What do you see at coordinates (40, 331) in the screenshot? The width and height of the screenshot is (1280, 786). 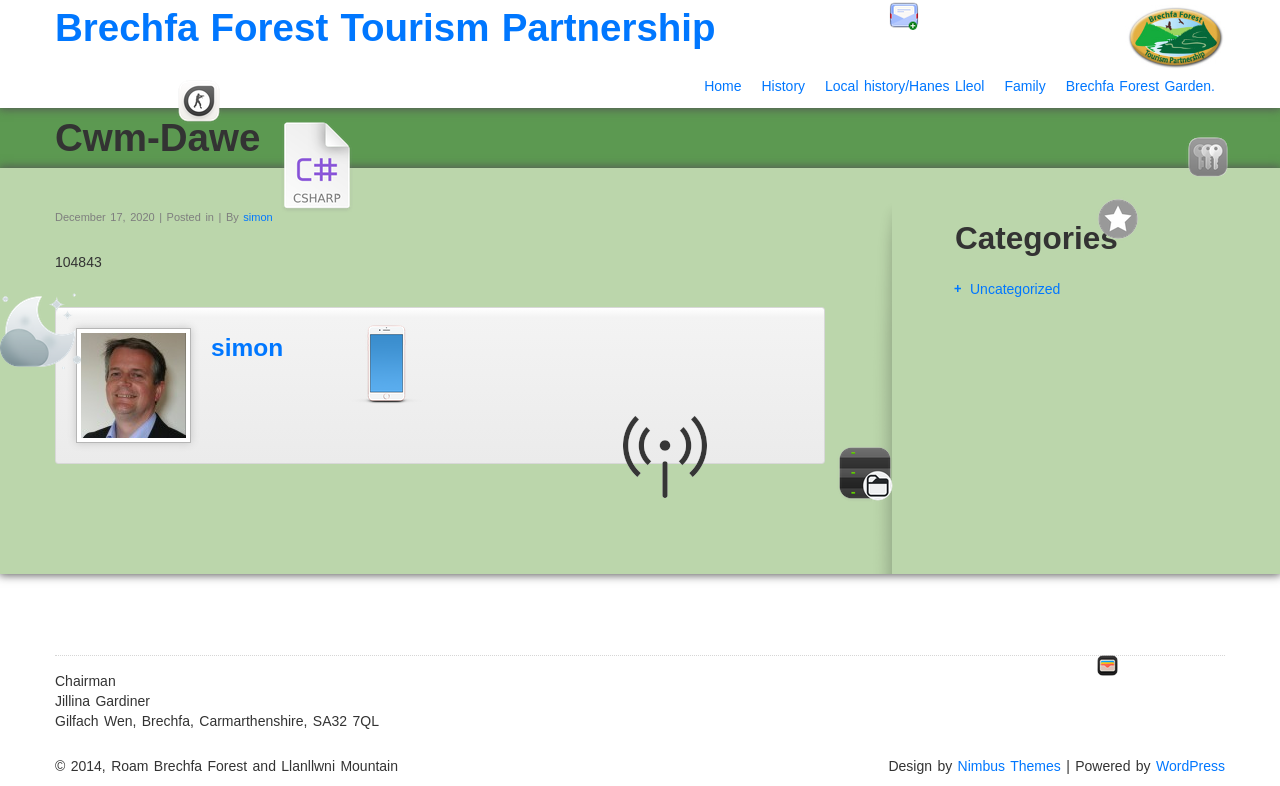 I see `indicates partly cloudy conditions at night` at bounding box center [40, 331].